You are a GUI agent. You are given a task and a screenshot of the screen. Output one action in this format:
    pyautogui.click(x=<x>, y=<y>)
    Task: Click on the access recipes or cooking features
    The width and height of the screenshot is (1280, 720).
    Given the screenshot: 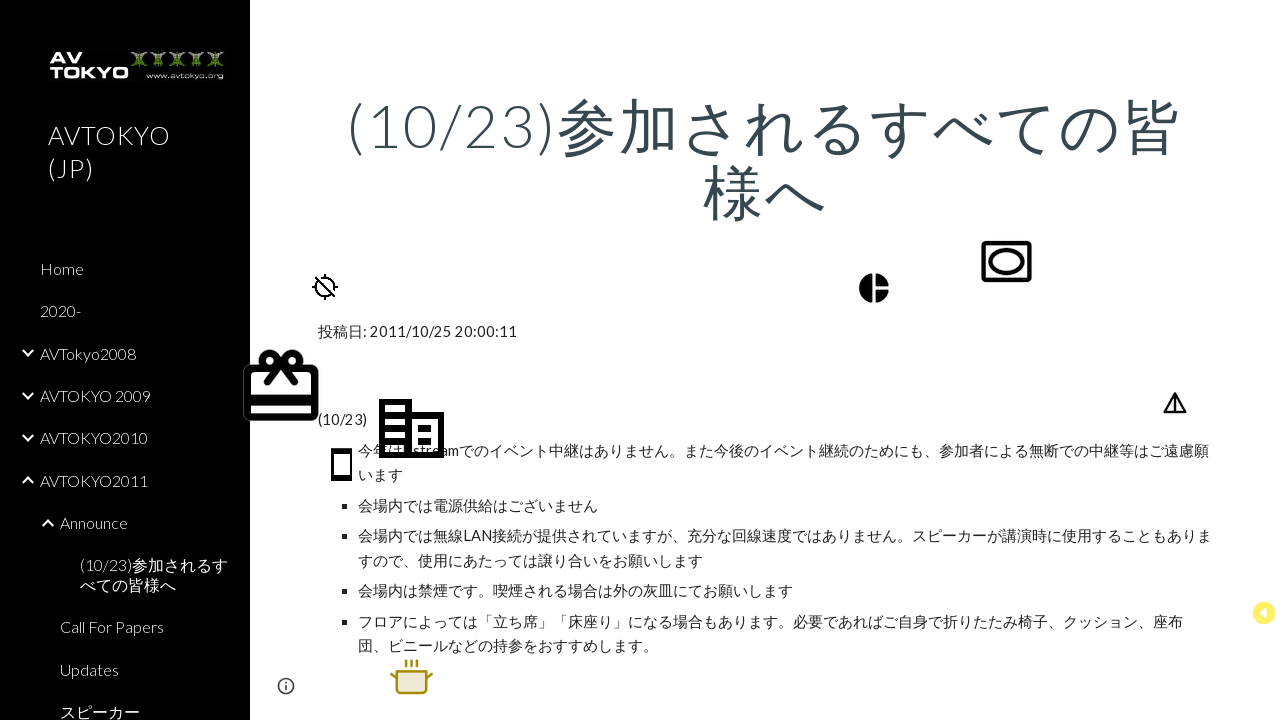 What is the action you would take?
    pyautogui.click(x=411, y=679)
    